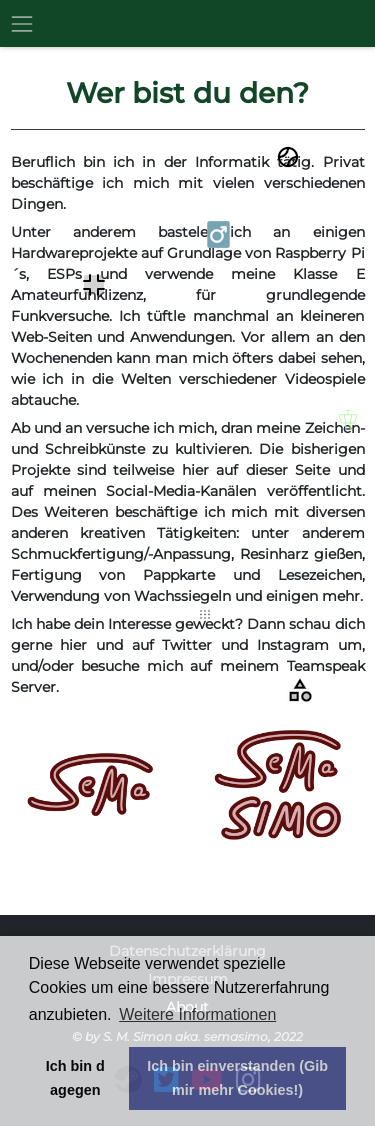  Describe the element at coordinates (205, 616) in the screenshot. I see `open the numeric keypad` at that location.